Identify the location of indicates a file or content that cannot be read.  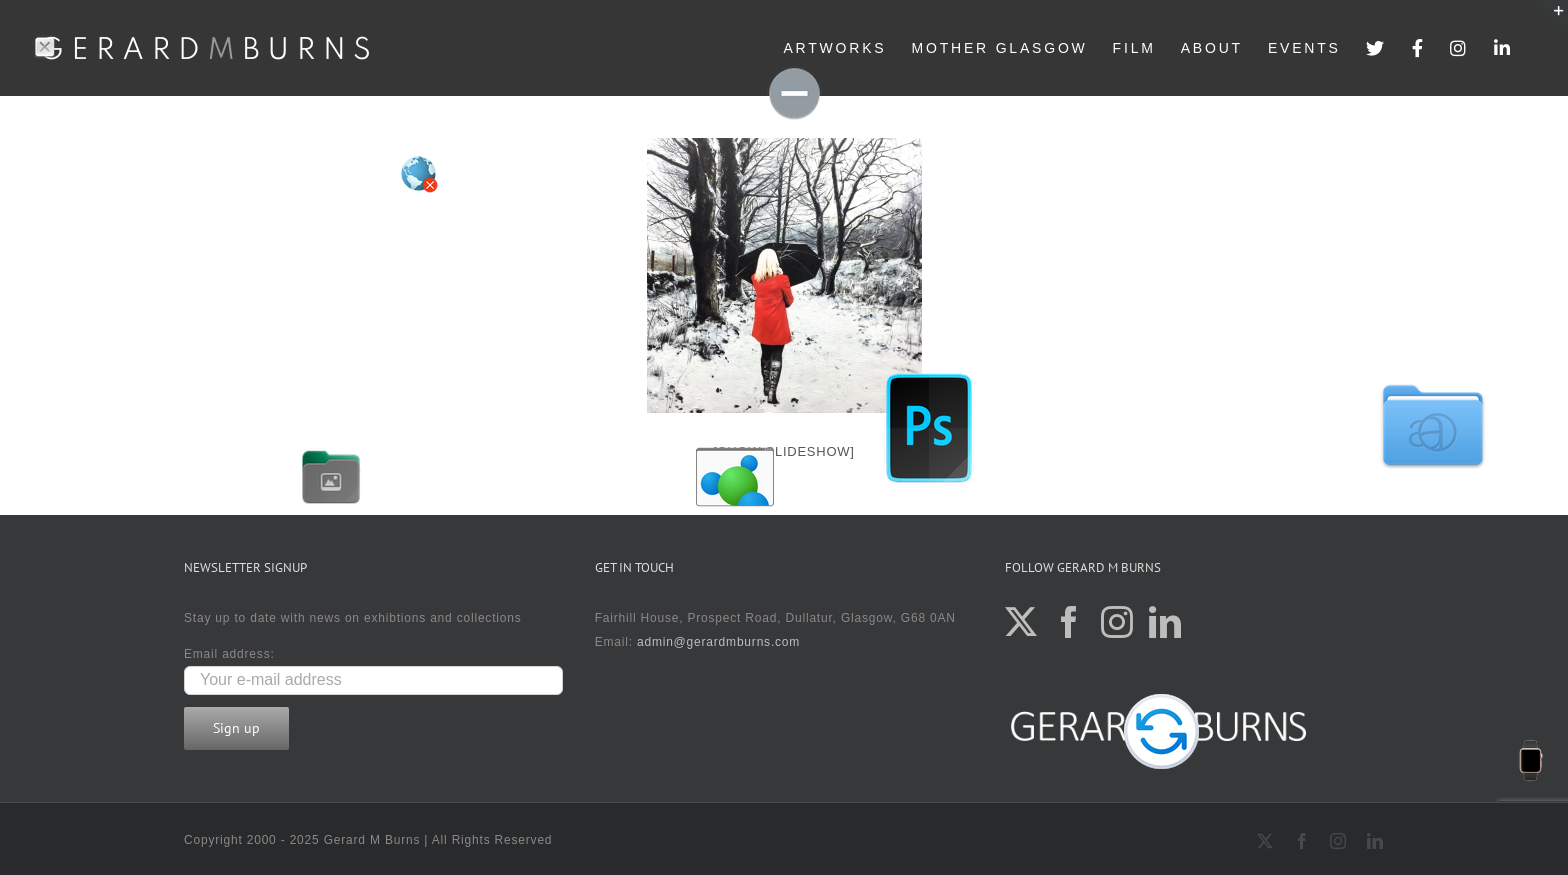
(45, 48).